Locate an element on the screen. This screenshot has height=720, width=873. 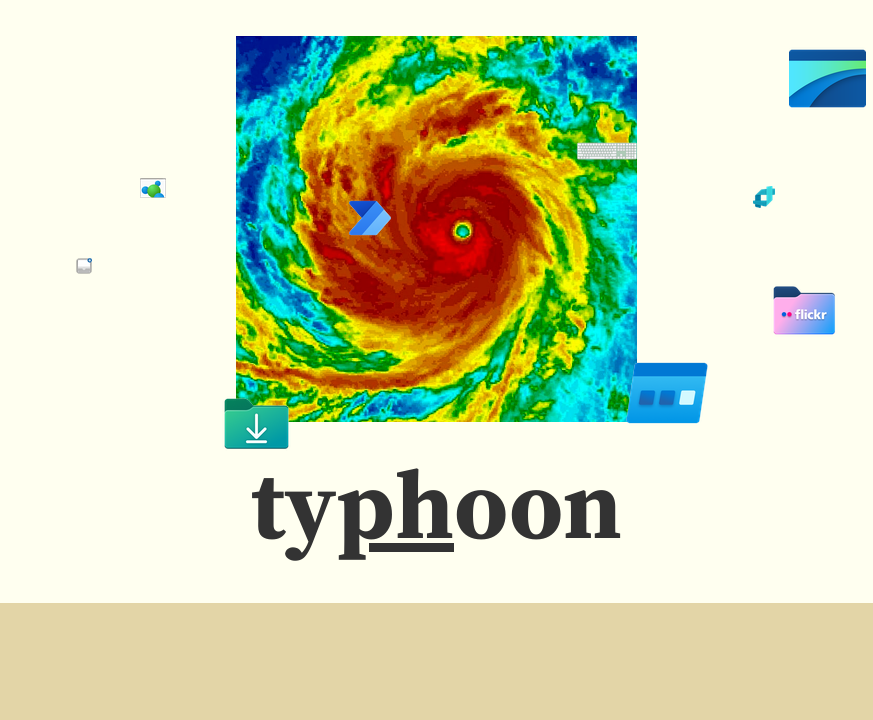
launch microsoft edge webview runtime is located at coordinates (827, 78).